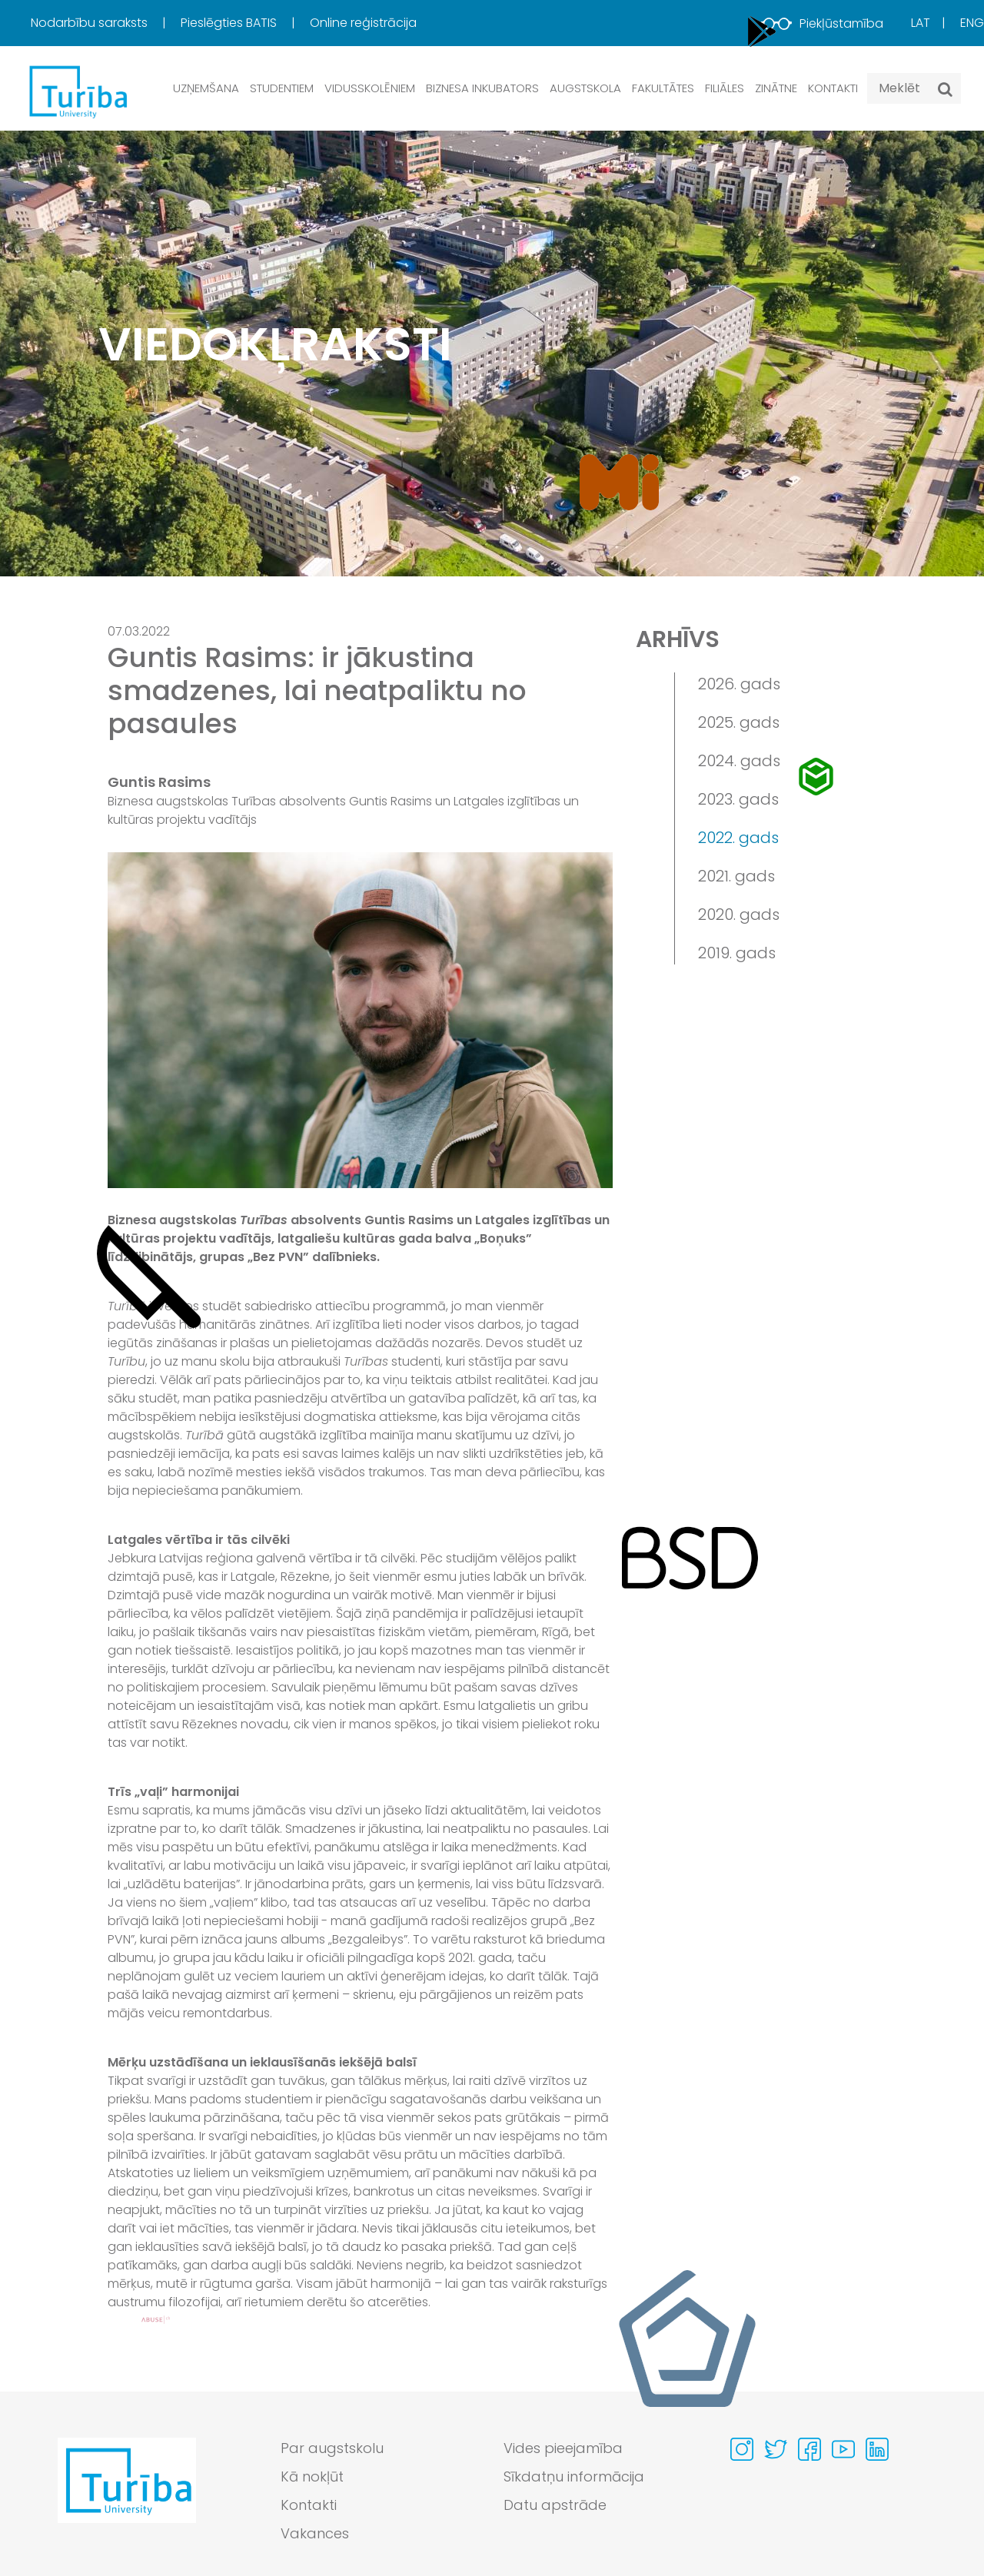 This screenshot has height=2576, width=984. Describe the element at coordinates (690, 1558) in the screenshot. I see `BSD operating system logo` at that location.